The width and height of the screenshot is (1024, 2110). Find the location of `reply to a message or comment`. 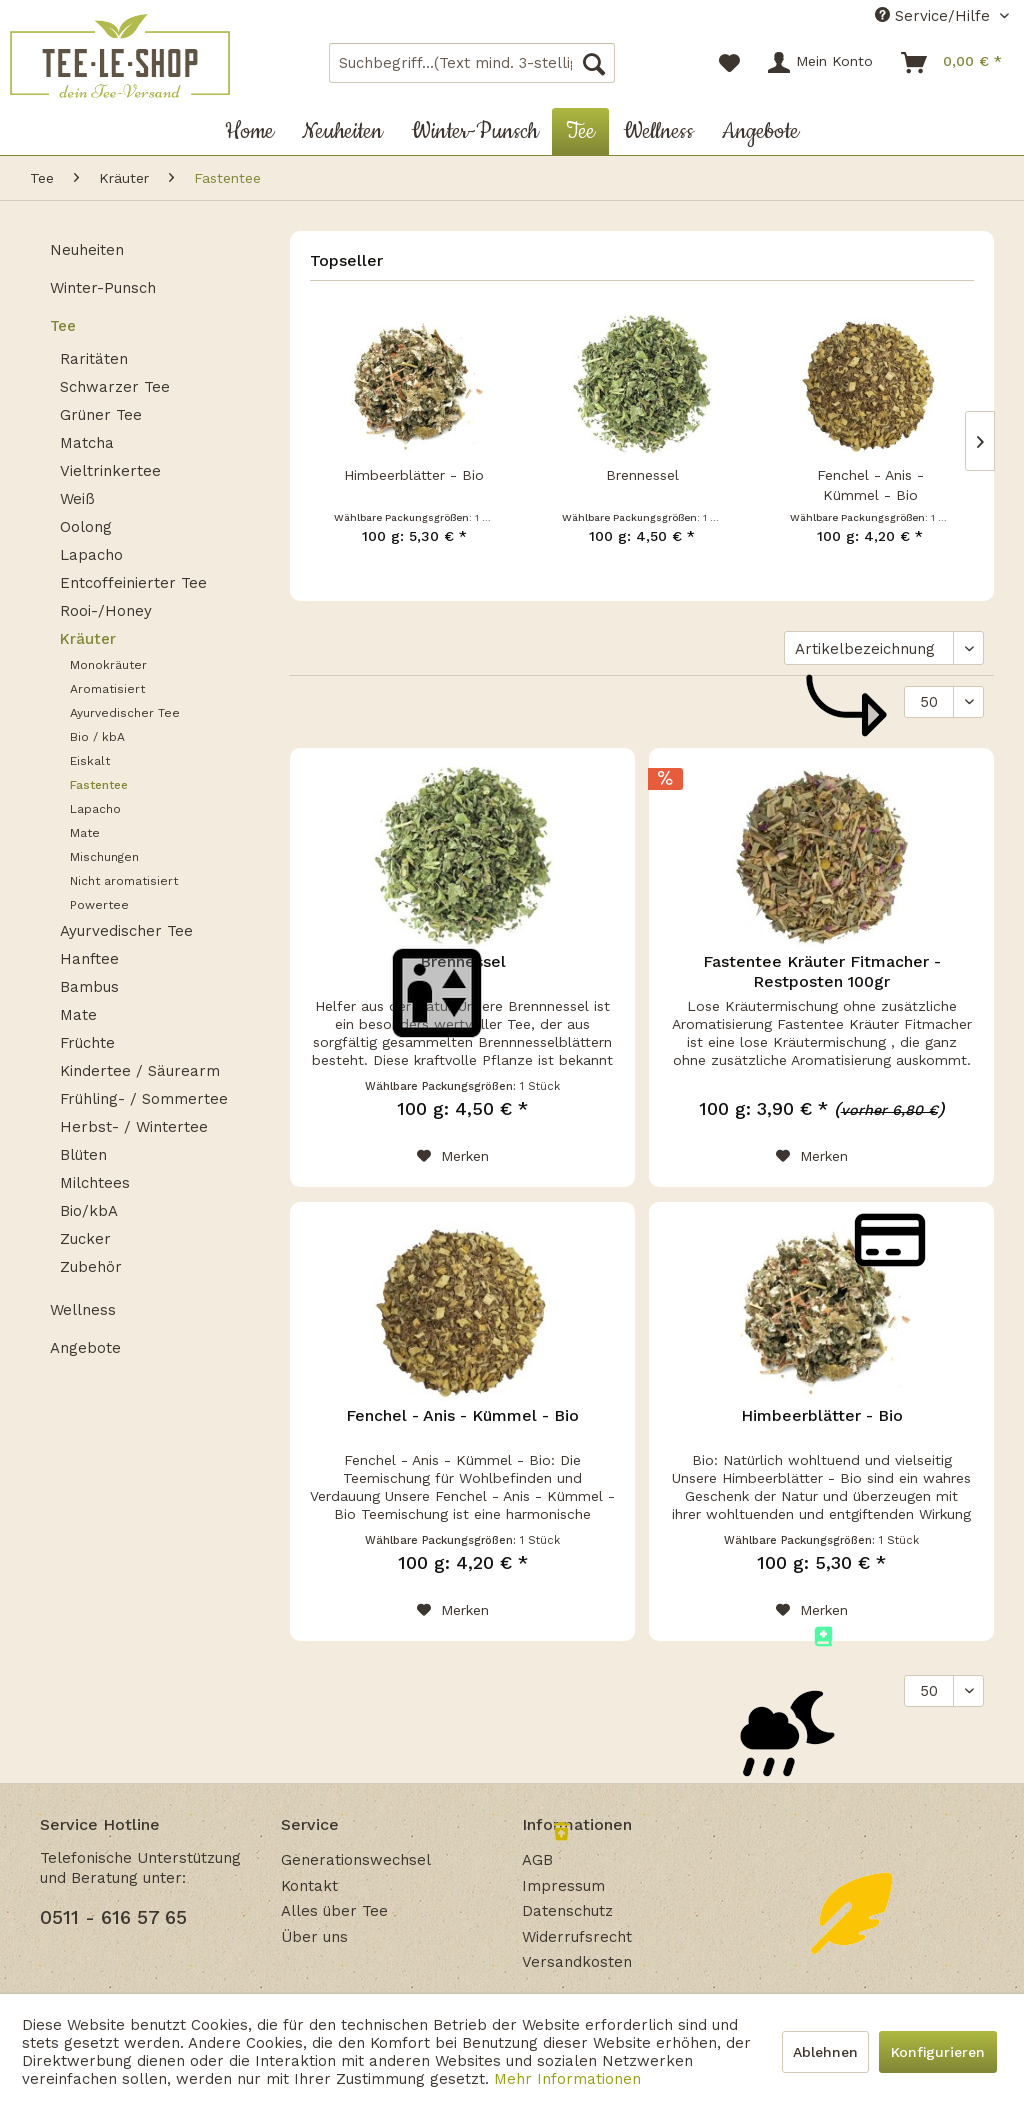

reply to a message or comment is located at coordinates (846, 705).